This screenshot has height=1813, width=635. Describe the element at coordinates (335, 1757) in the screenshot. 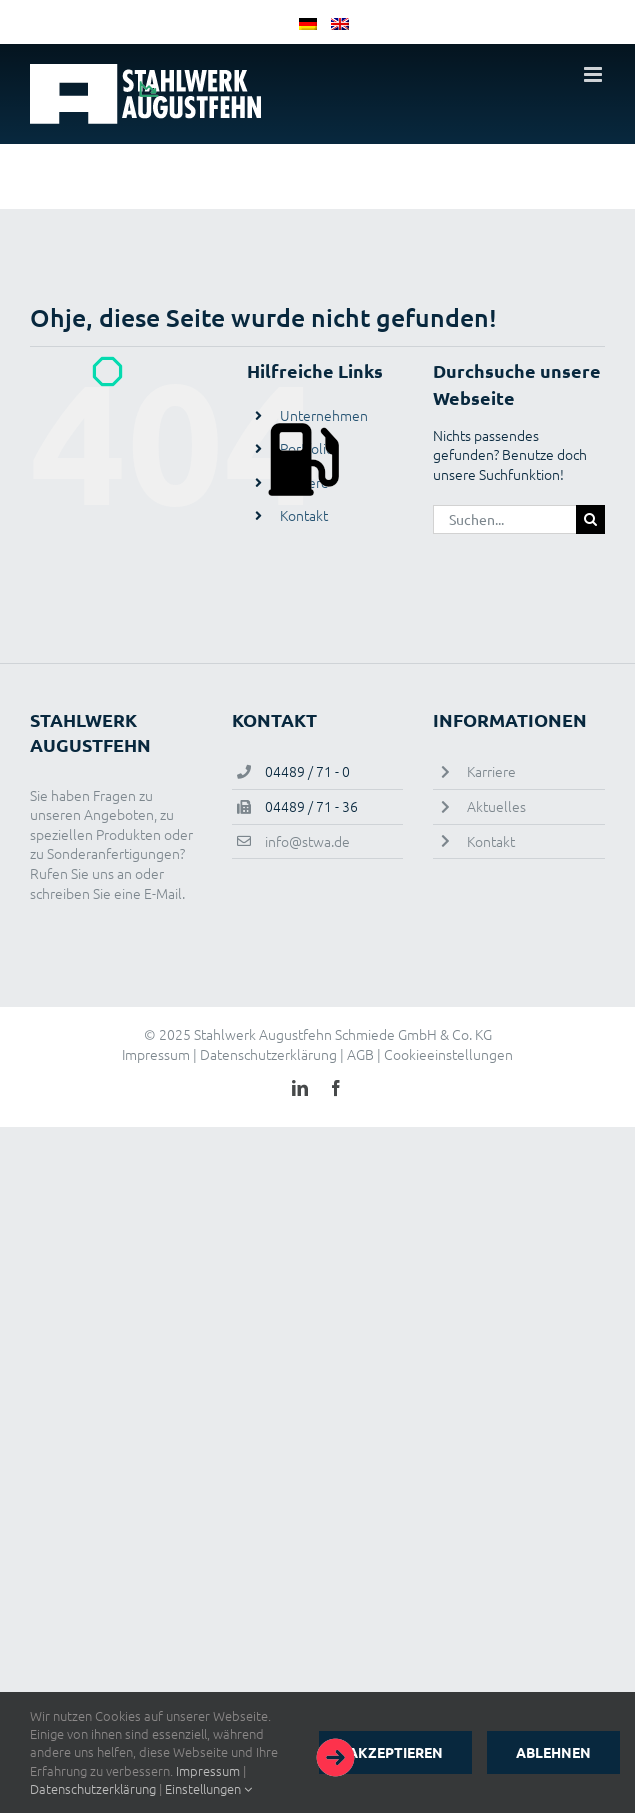

I see `proceed to the next step` at that location.